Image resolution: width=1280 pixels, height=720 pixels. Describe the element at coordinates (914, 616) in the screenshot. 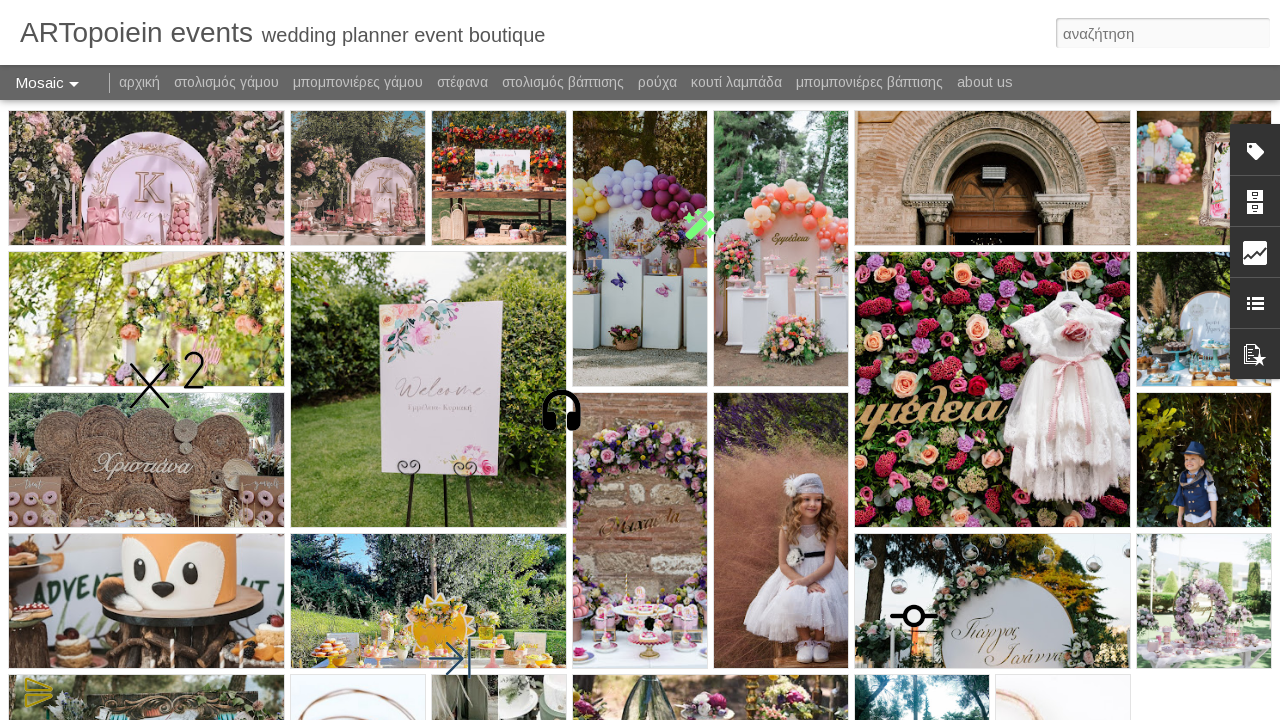

I see `view commit history` at that location.